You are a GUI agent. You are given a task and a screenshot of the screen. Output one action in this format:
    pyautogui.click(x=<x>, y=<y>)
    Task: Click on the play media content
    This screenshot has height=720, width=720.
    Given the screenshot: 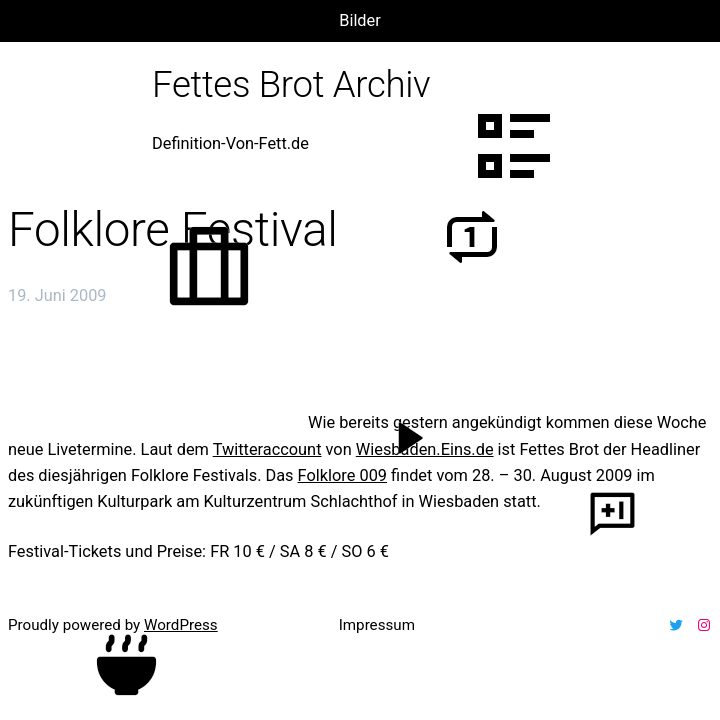 What is the action you would take?
    pyautogui.click(x=407, y=438)
    